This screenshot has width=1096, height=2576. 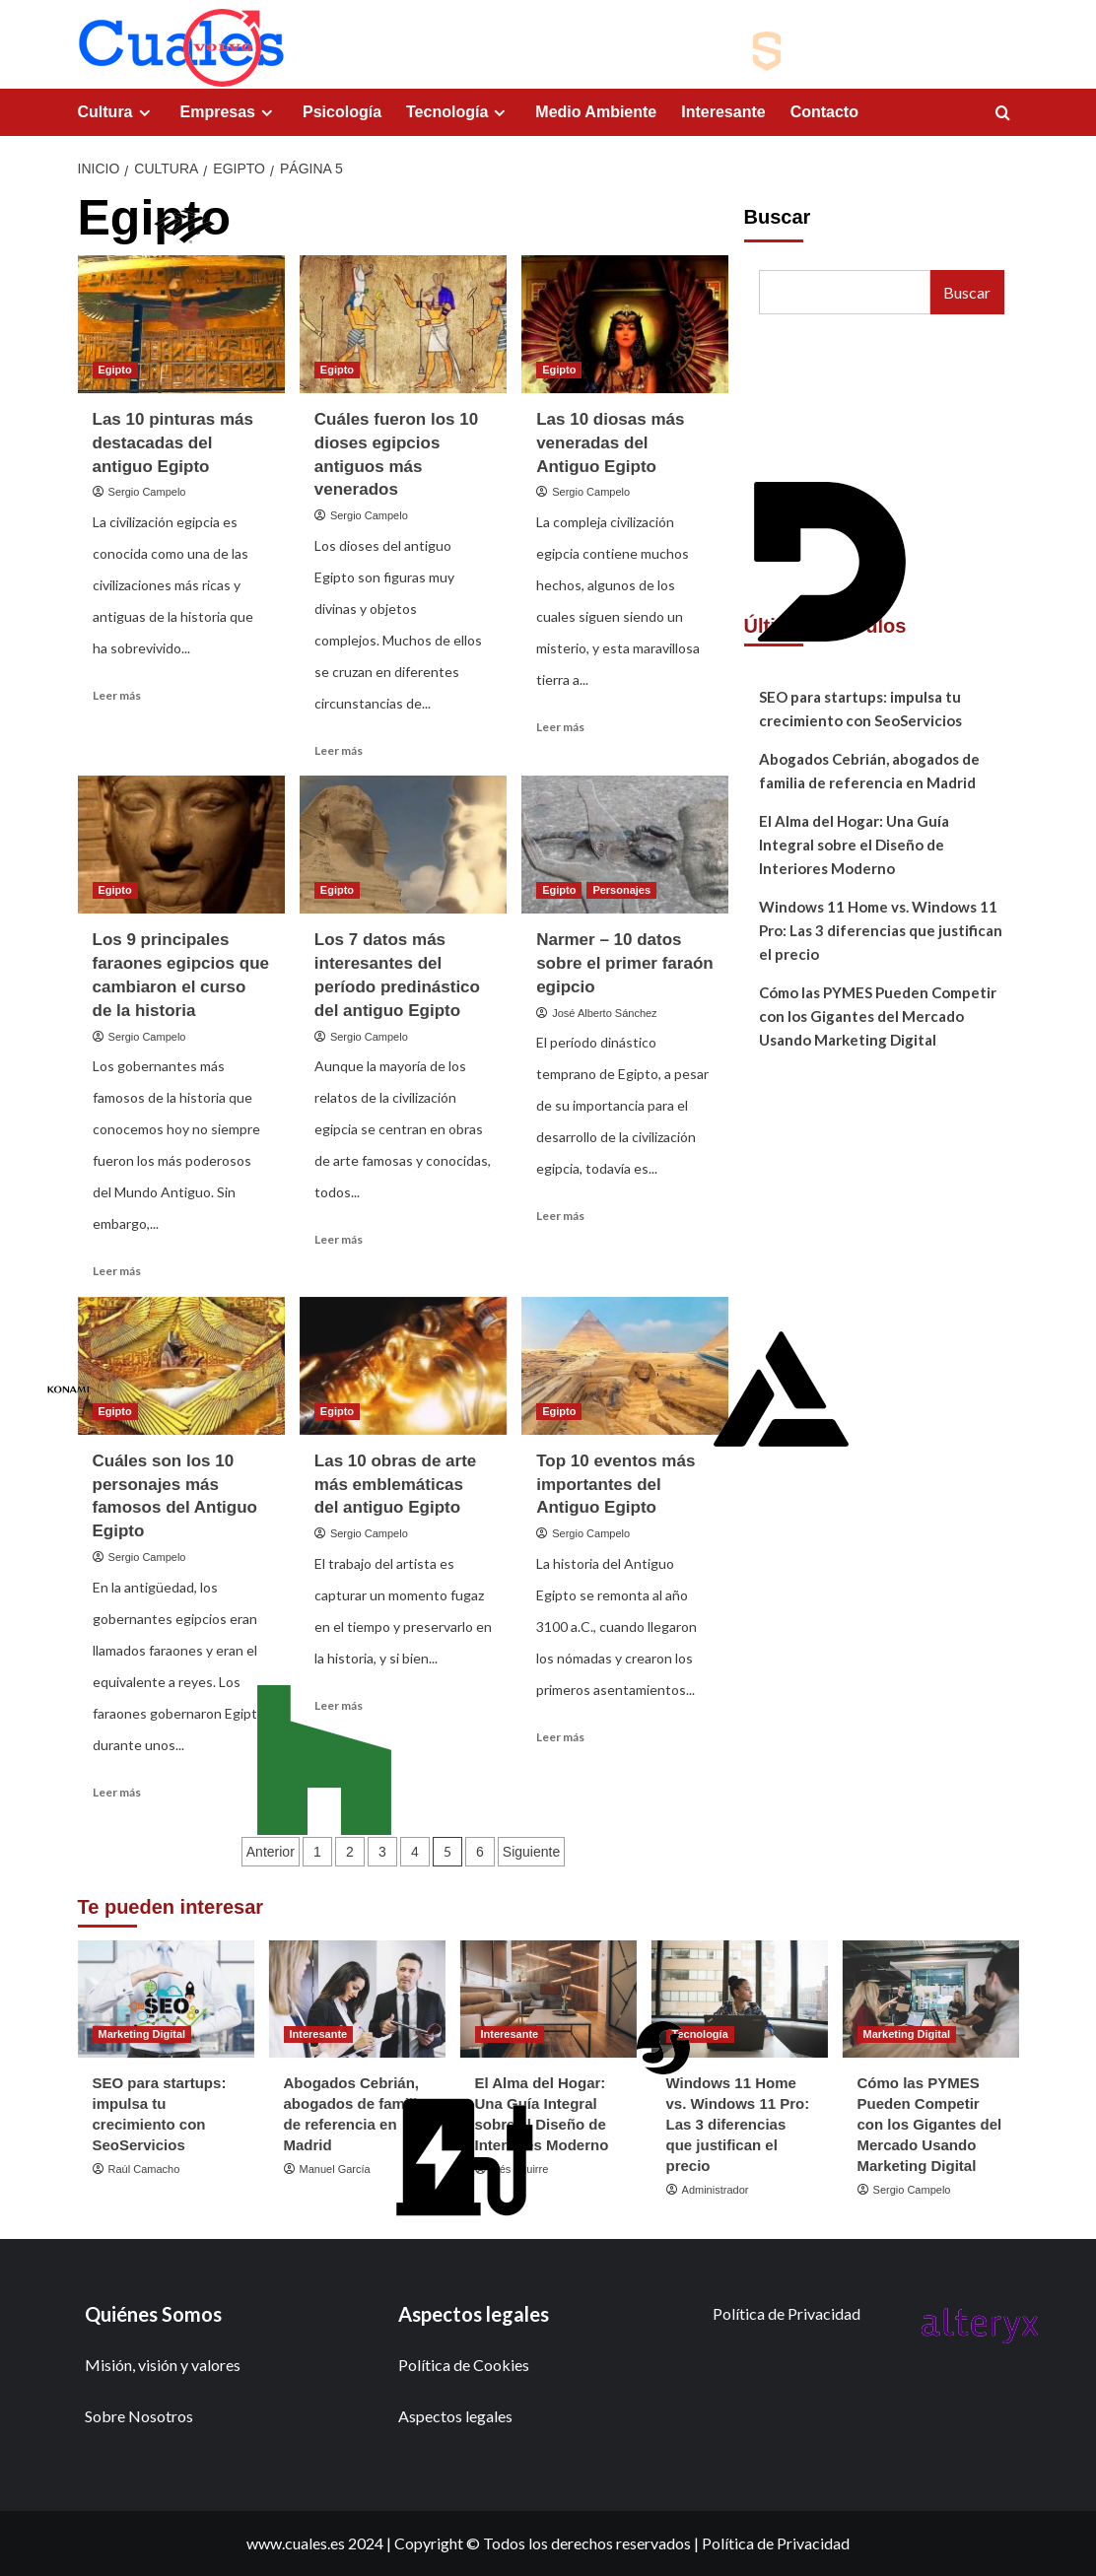 I want to click on find nearby electric vehicle charging stations, so click(x=461, y=2157).